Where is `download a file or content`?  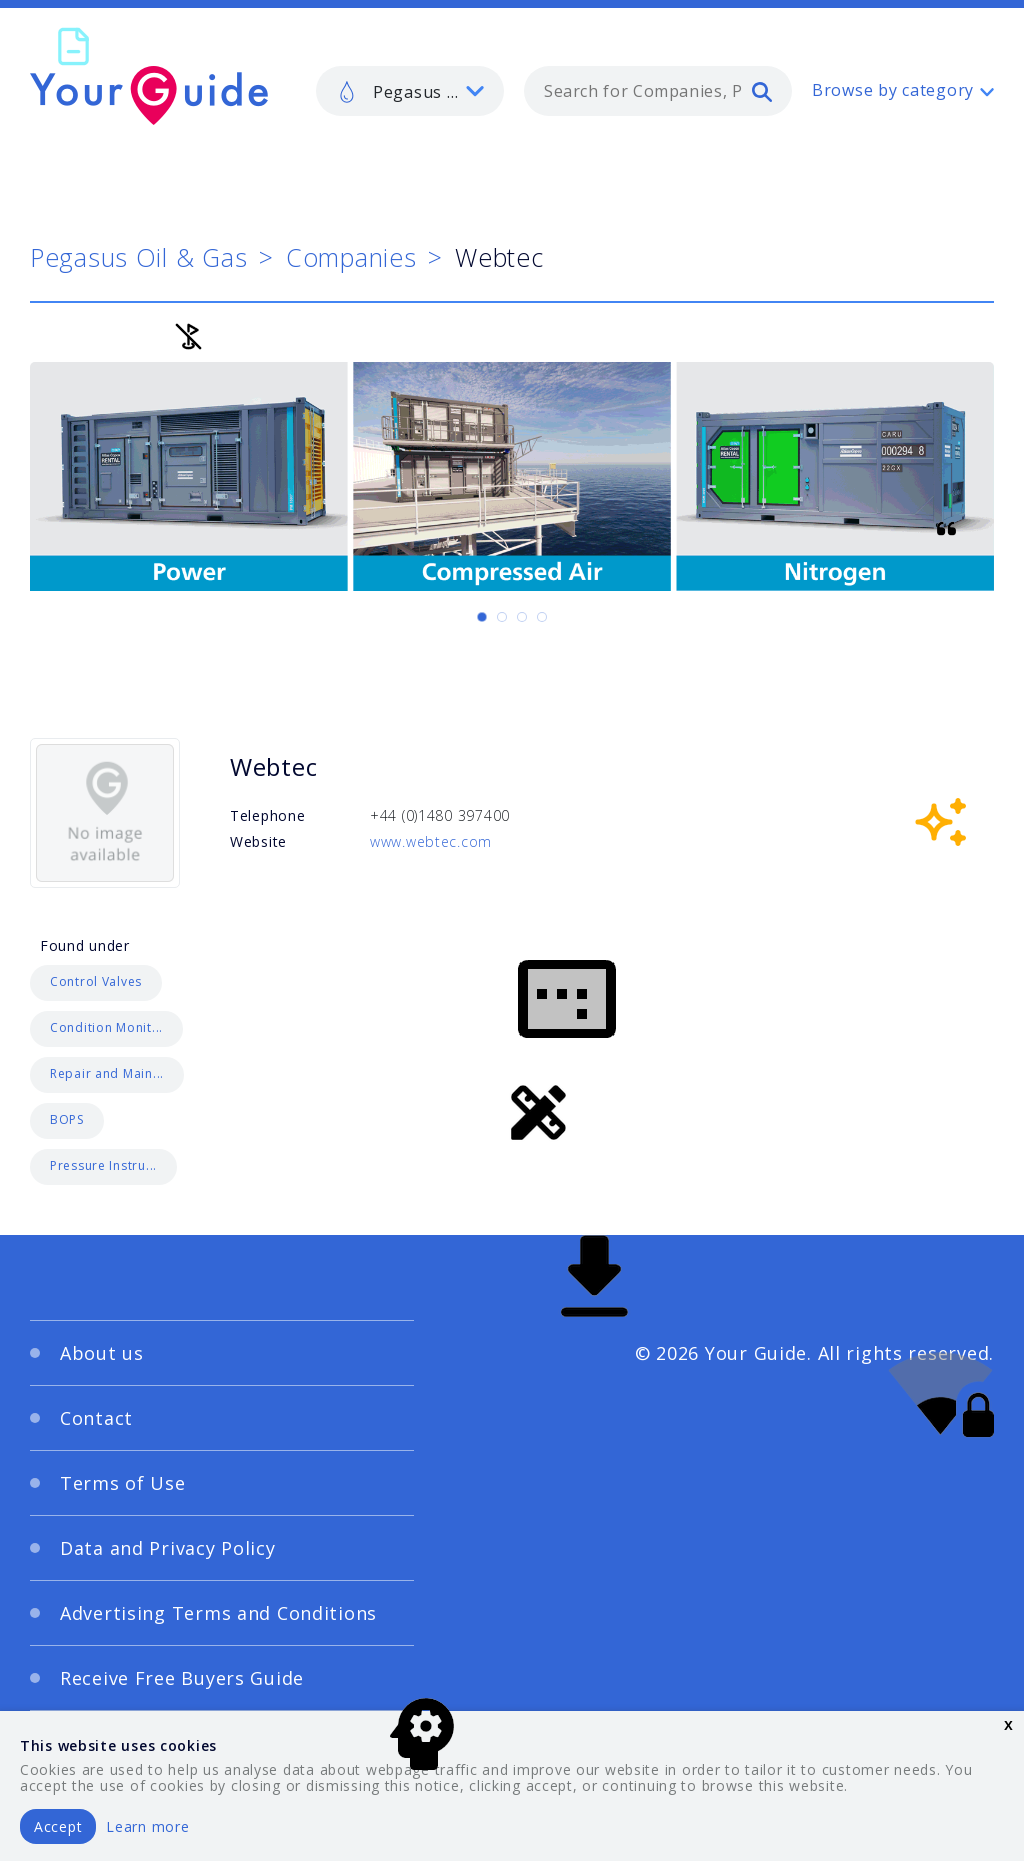
download a file or content is located at coordinates (594, 1278).